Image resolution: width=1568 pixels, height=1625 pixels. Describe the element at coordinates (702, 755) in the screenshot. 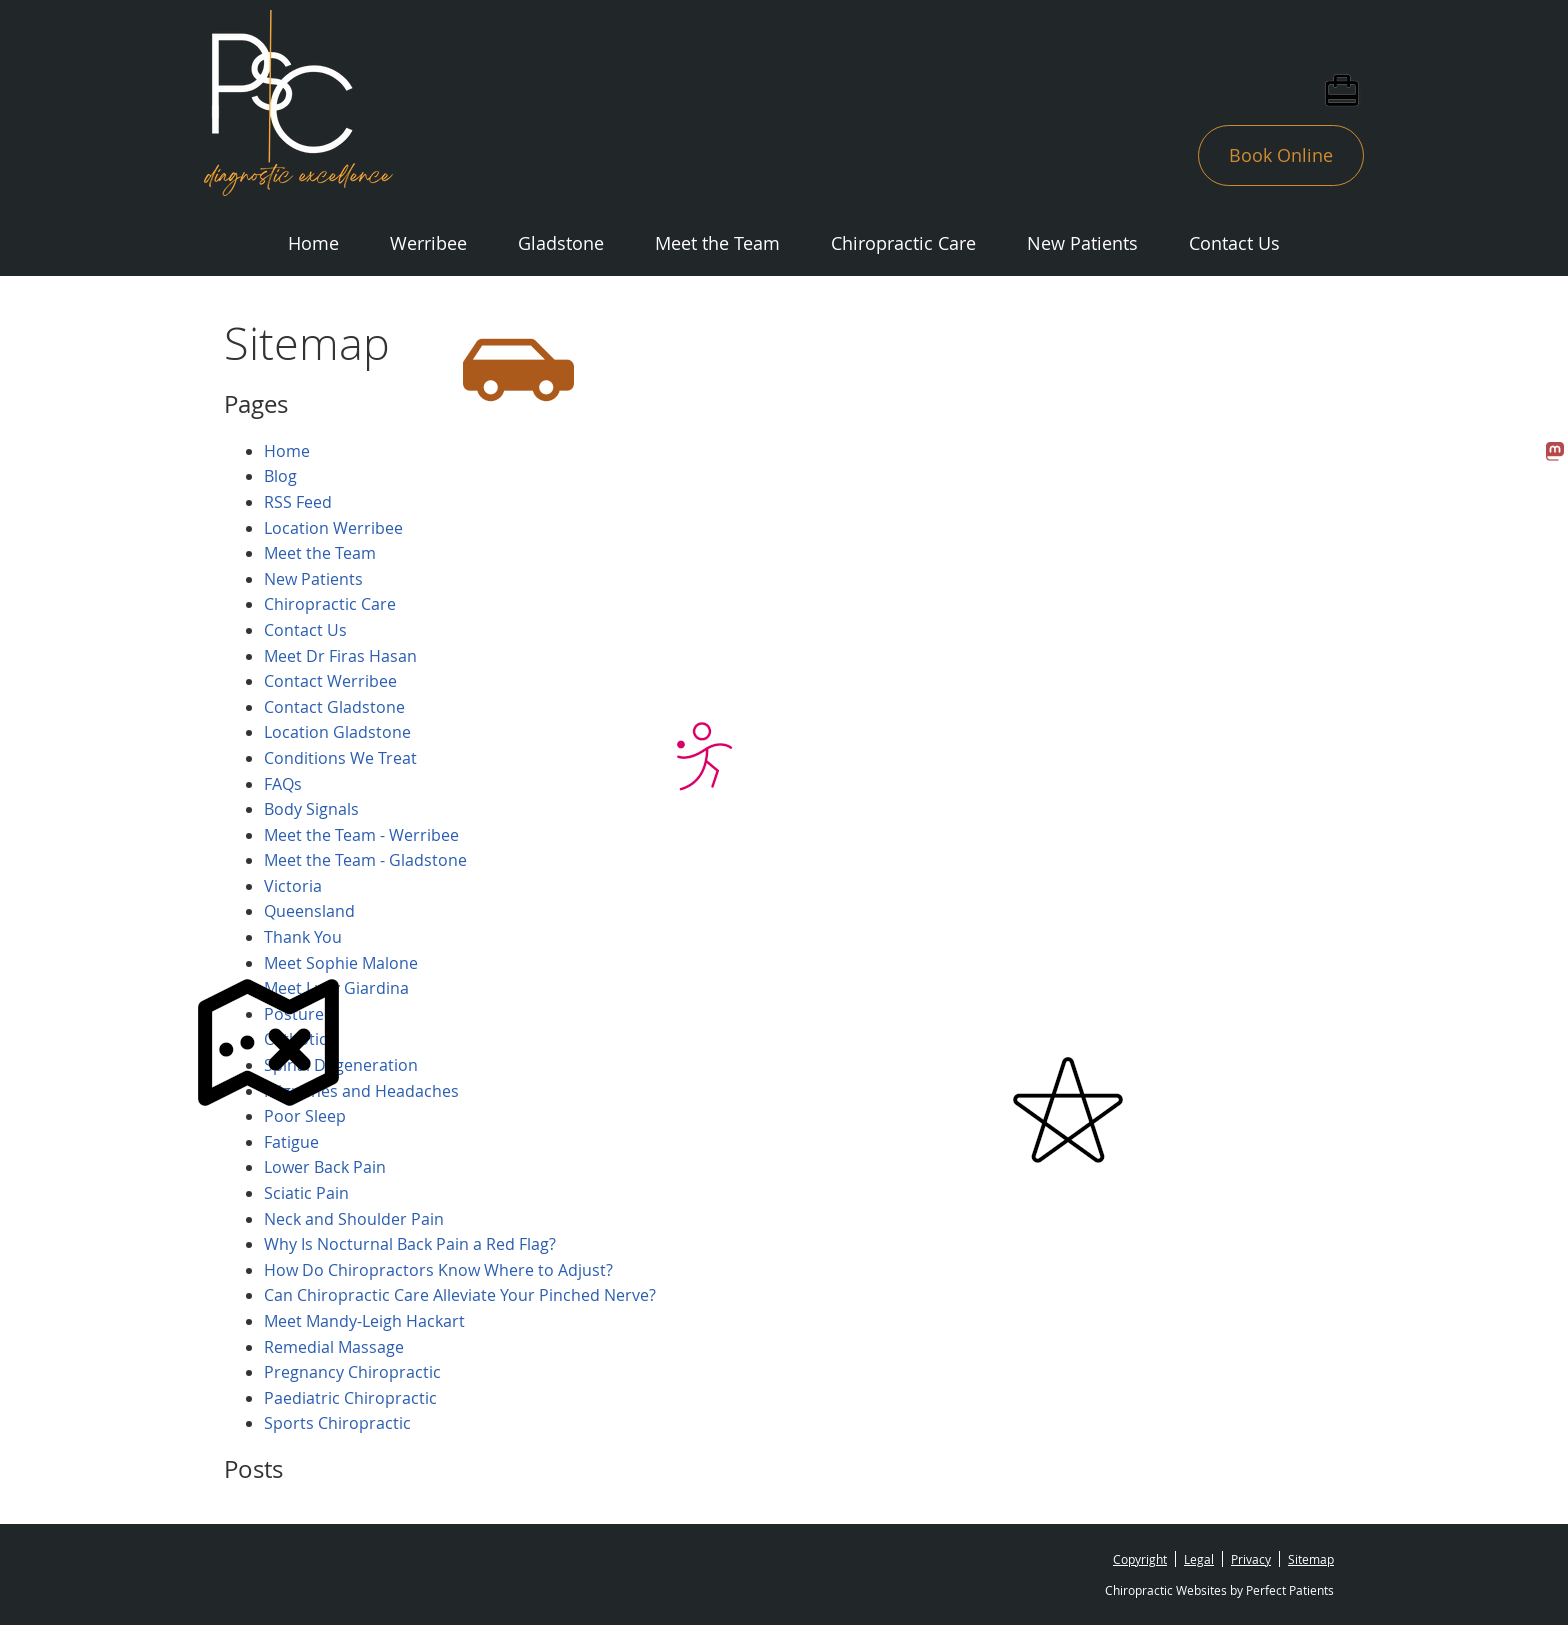

I see `throw or toss an item` at that location.